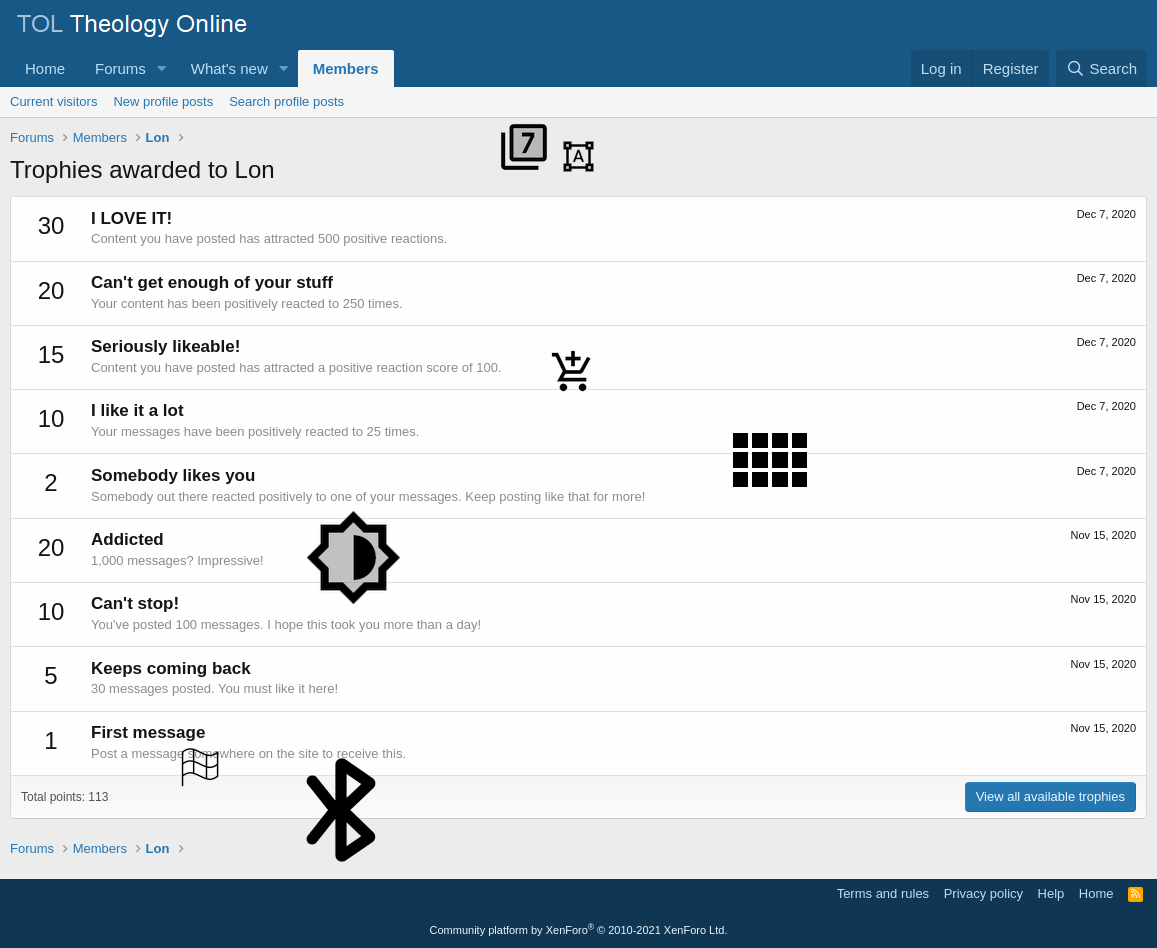 Image resolution: width=1157 pixels, height=948 pixels. What do you see at coordinates (524, 147) in the screenshot?
I see `indicates item number 7 in a numbered list or gallery` at bounding box center [524, 147].